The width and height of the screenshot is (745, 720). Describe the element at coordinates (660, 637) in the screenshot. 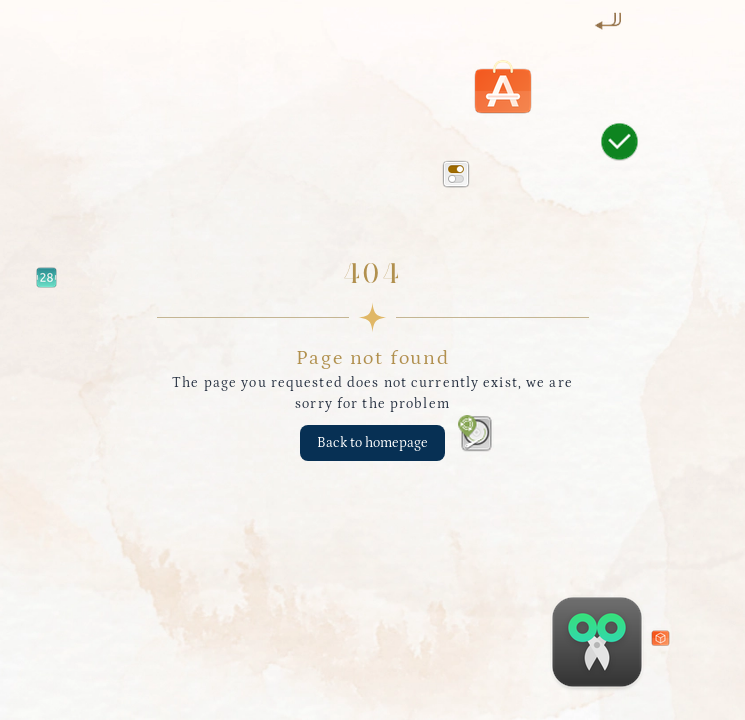

I see `open a 3D model file in OBJ format` at that location.